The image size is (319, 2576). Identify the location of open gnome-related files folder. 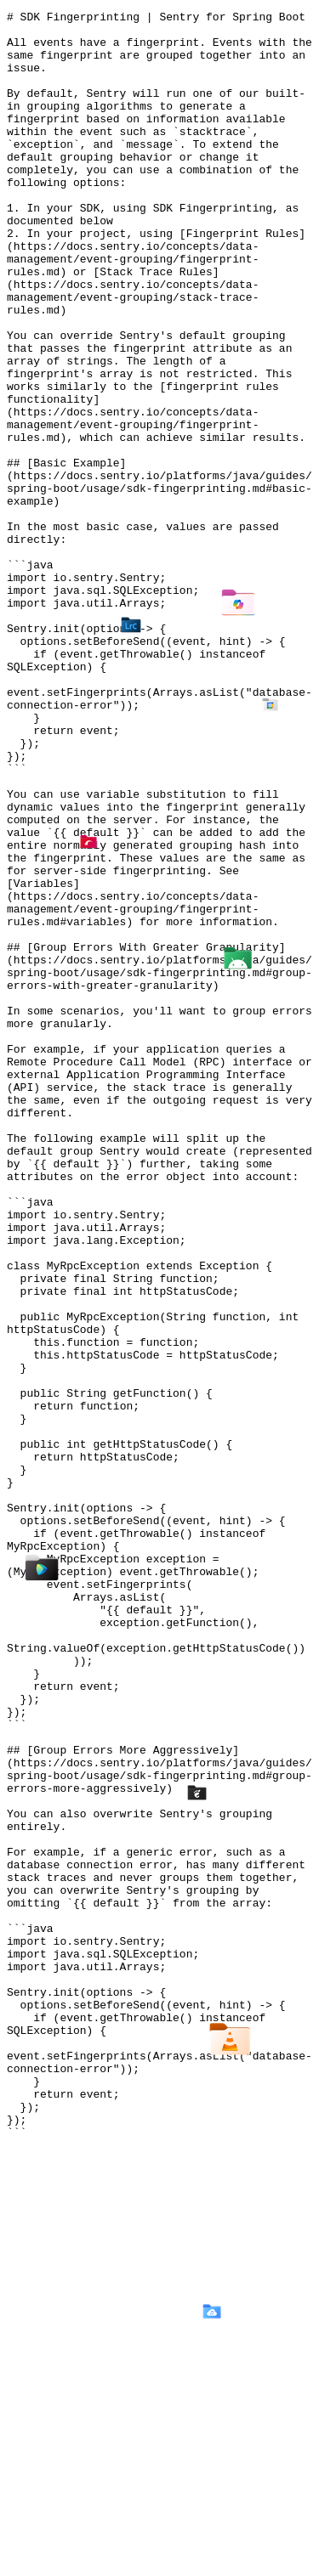
(197, 1793).